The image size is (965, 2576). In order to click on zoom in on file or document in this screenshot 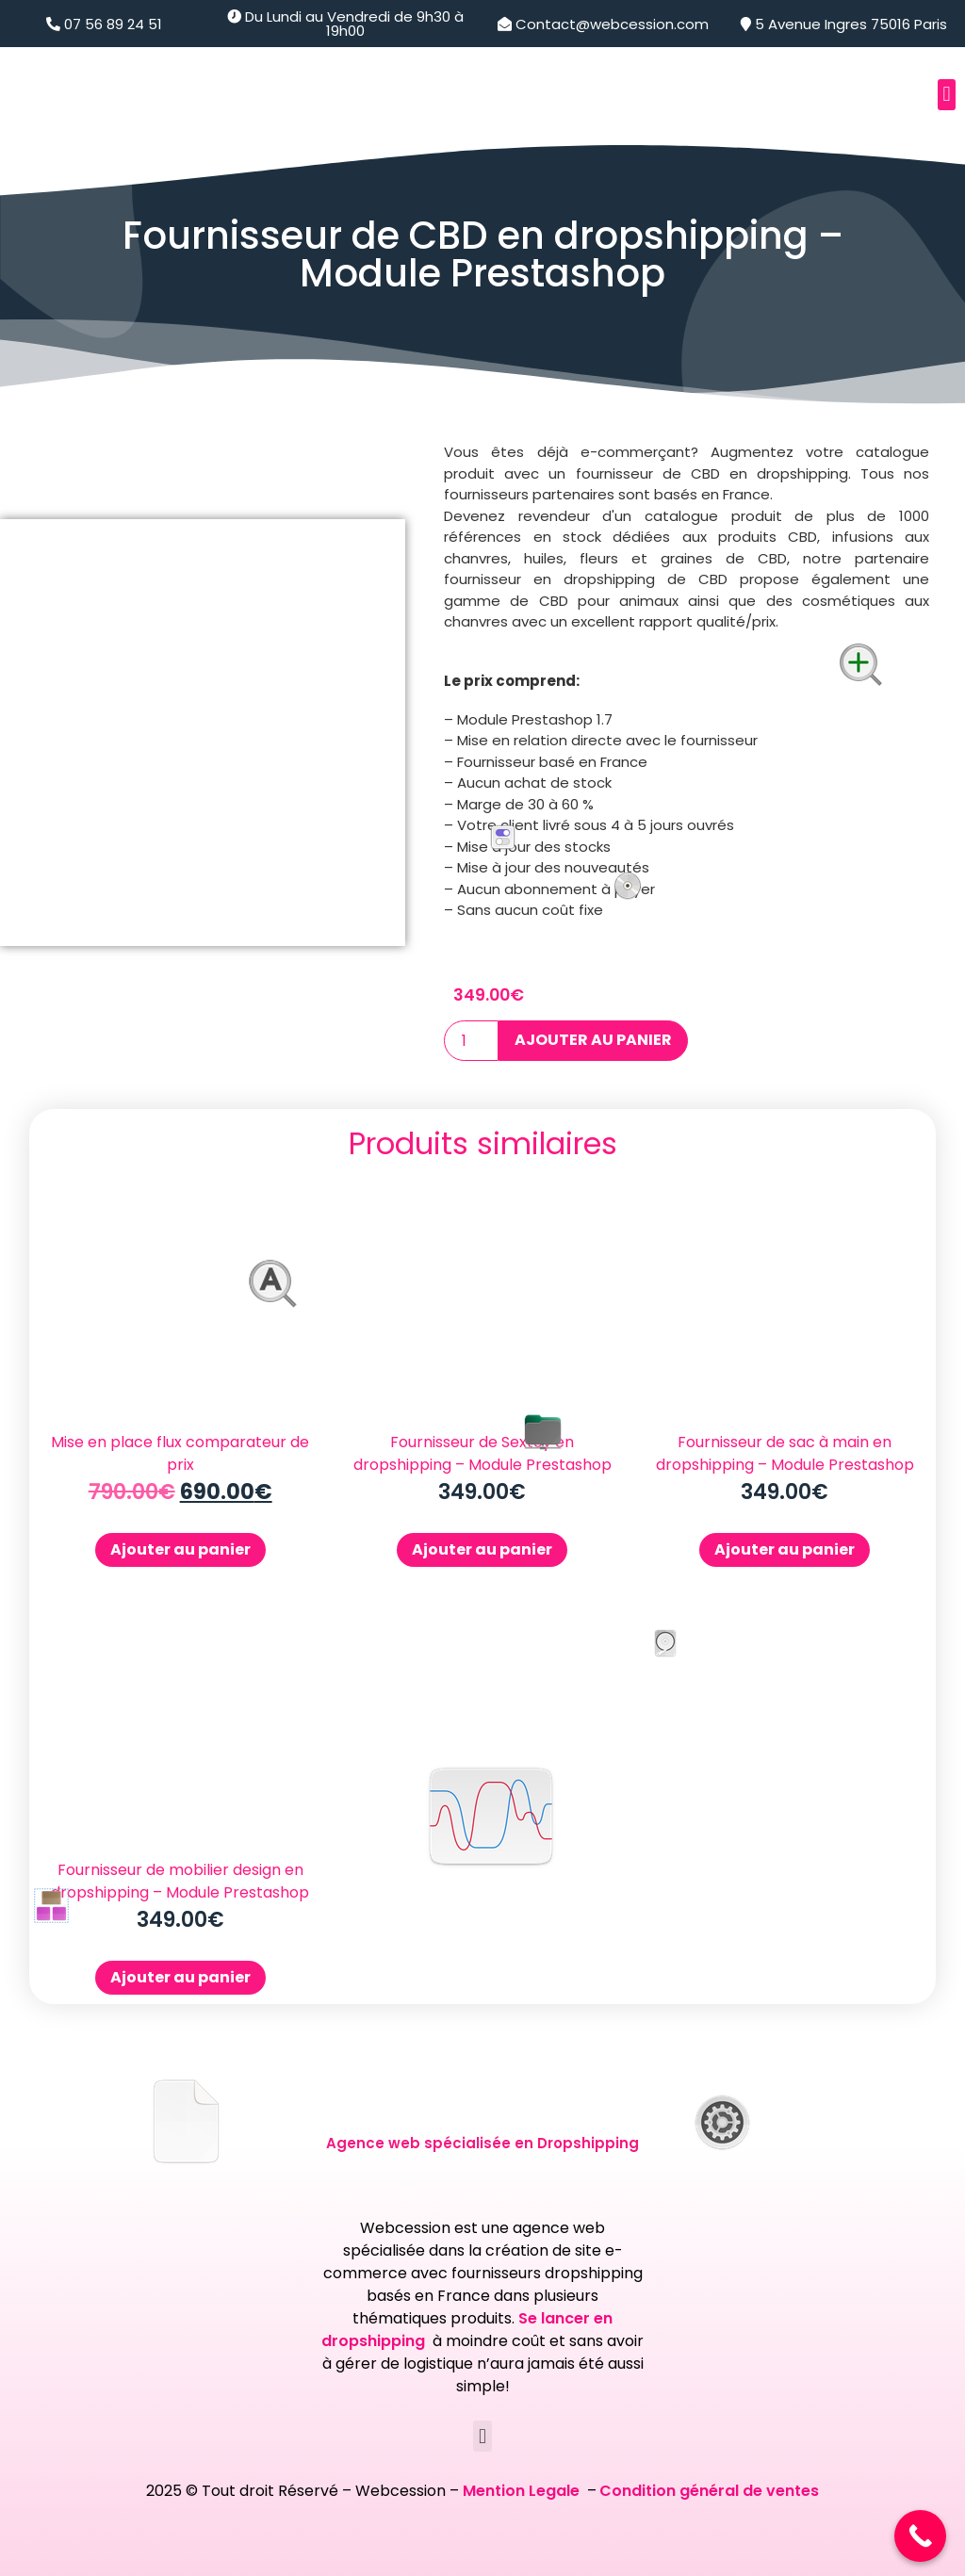, I will do `click(860, 664)`.